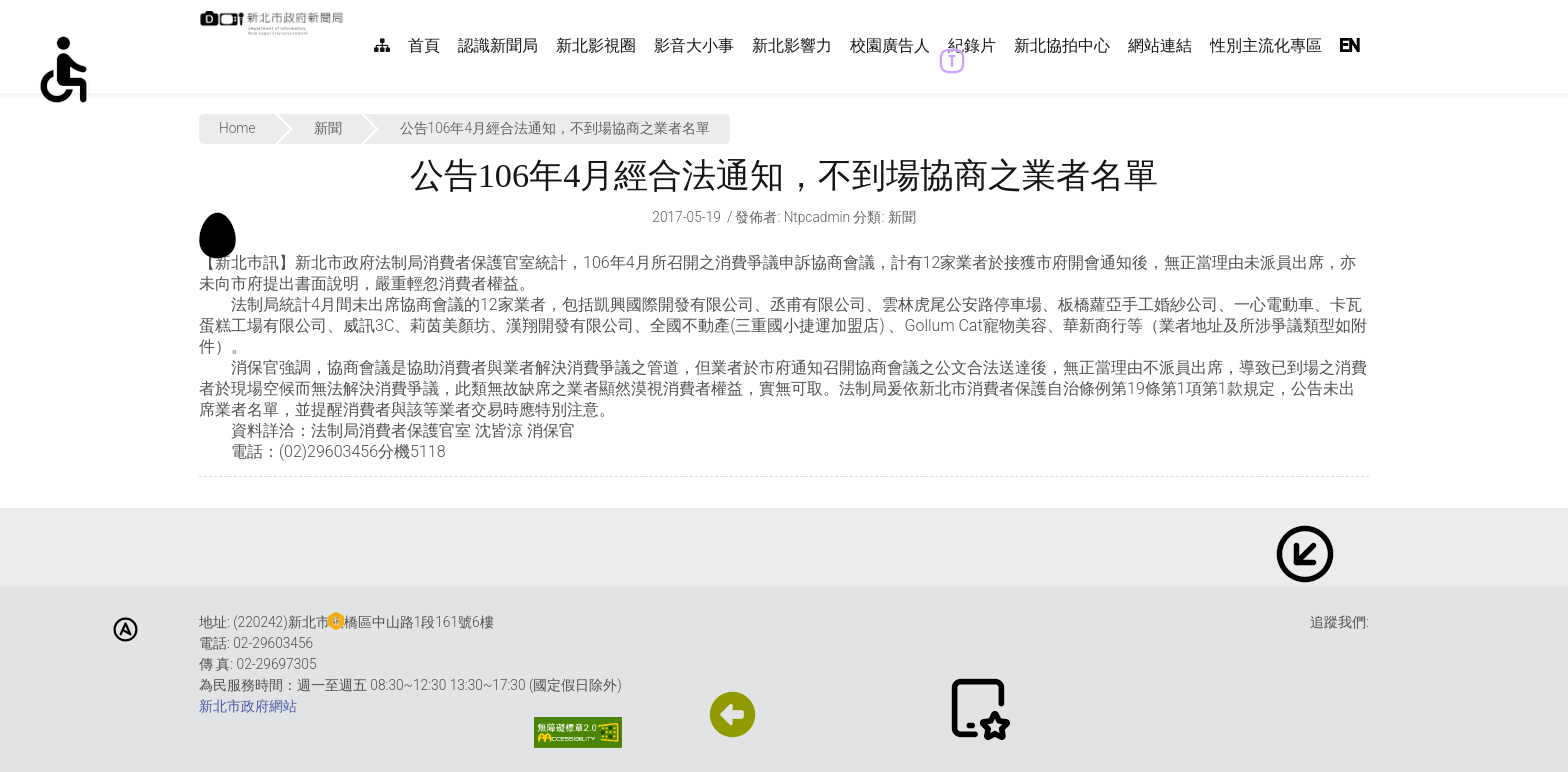  Describe the element at coordinates (336, 621) in the screenshot. I see `indicates a notification or new item` at that location.